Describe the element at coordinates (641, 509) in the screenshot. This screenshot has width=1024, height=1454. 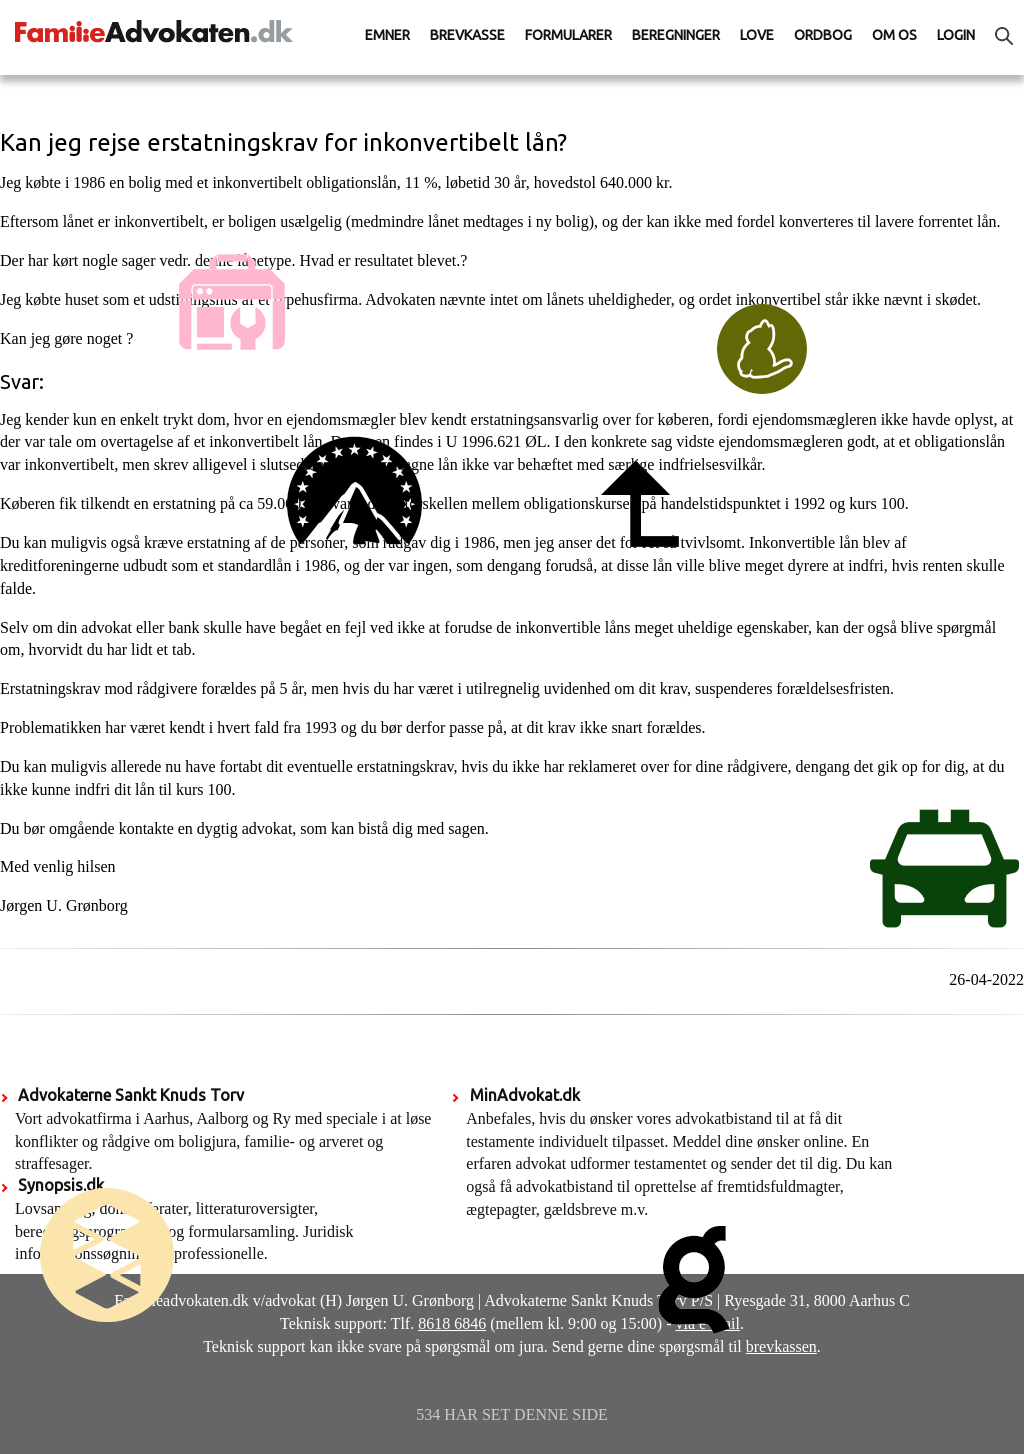
I see `go back and up to previous level` at that location.